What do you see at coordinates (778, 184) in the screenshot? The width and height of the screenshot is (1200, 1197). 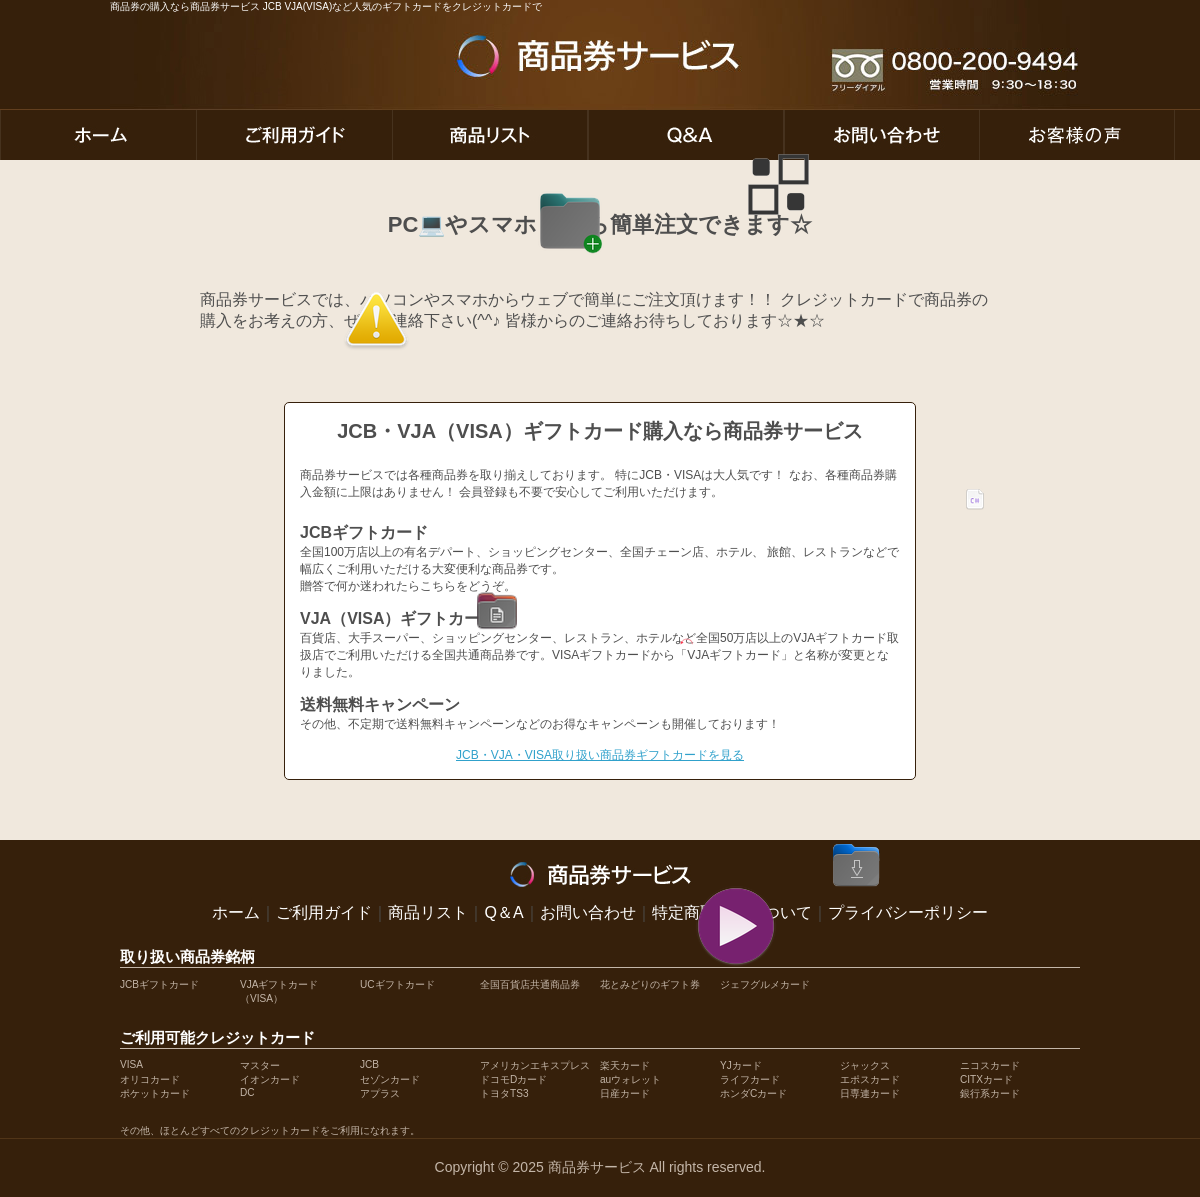 I see `launch klotski sliding block puzzle game` at bounding box center [778, 184].